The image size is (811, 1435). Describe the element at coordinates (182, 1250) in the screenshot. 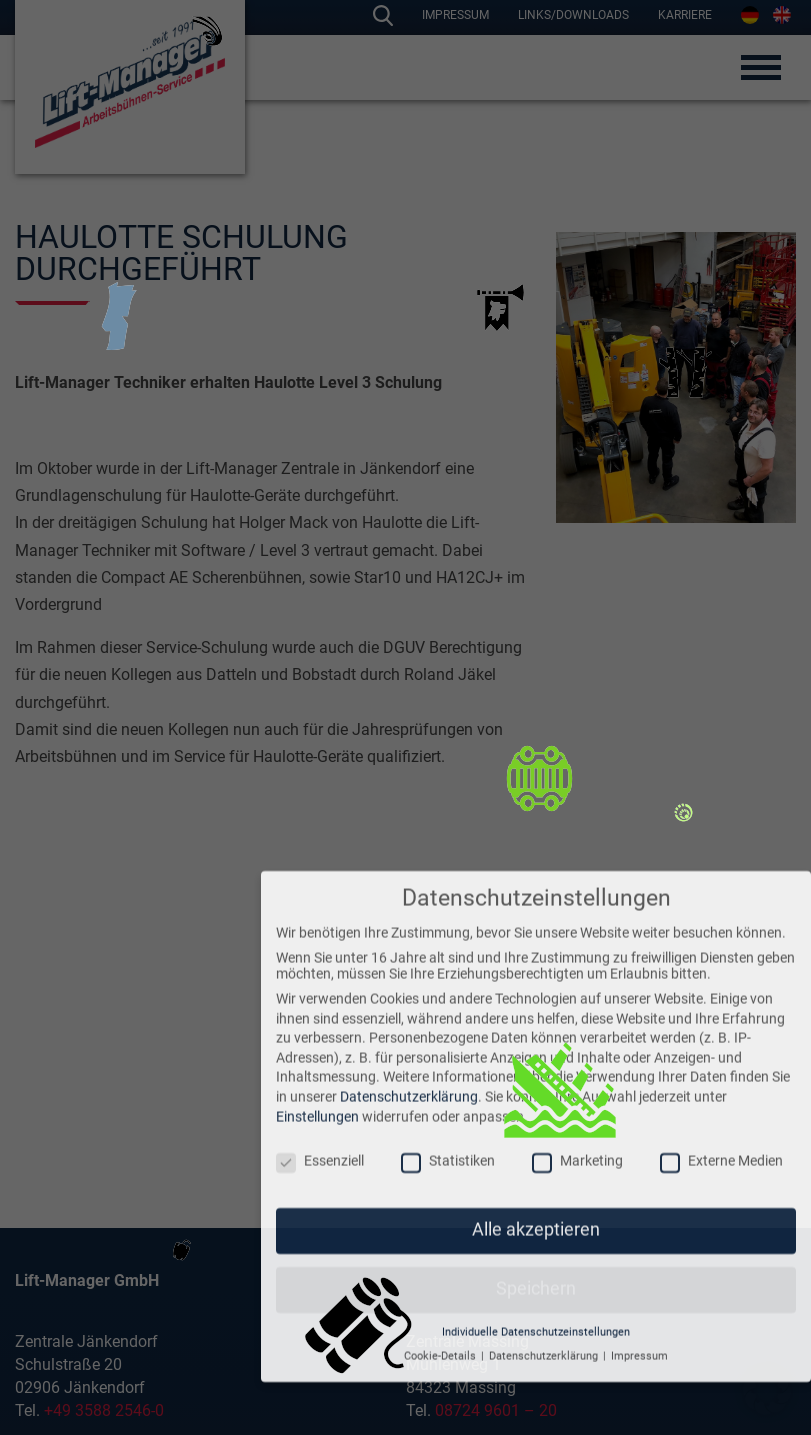

I see `select bell pepper ingredient in a cooking game` at that location.